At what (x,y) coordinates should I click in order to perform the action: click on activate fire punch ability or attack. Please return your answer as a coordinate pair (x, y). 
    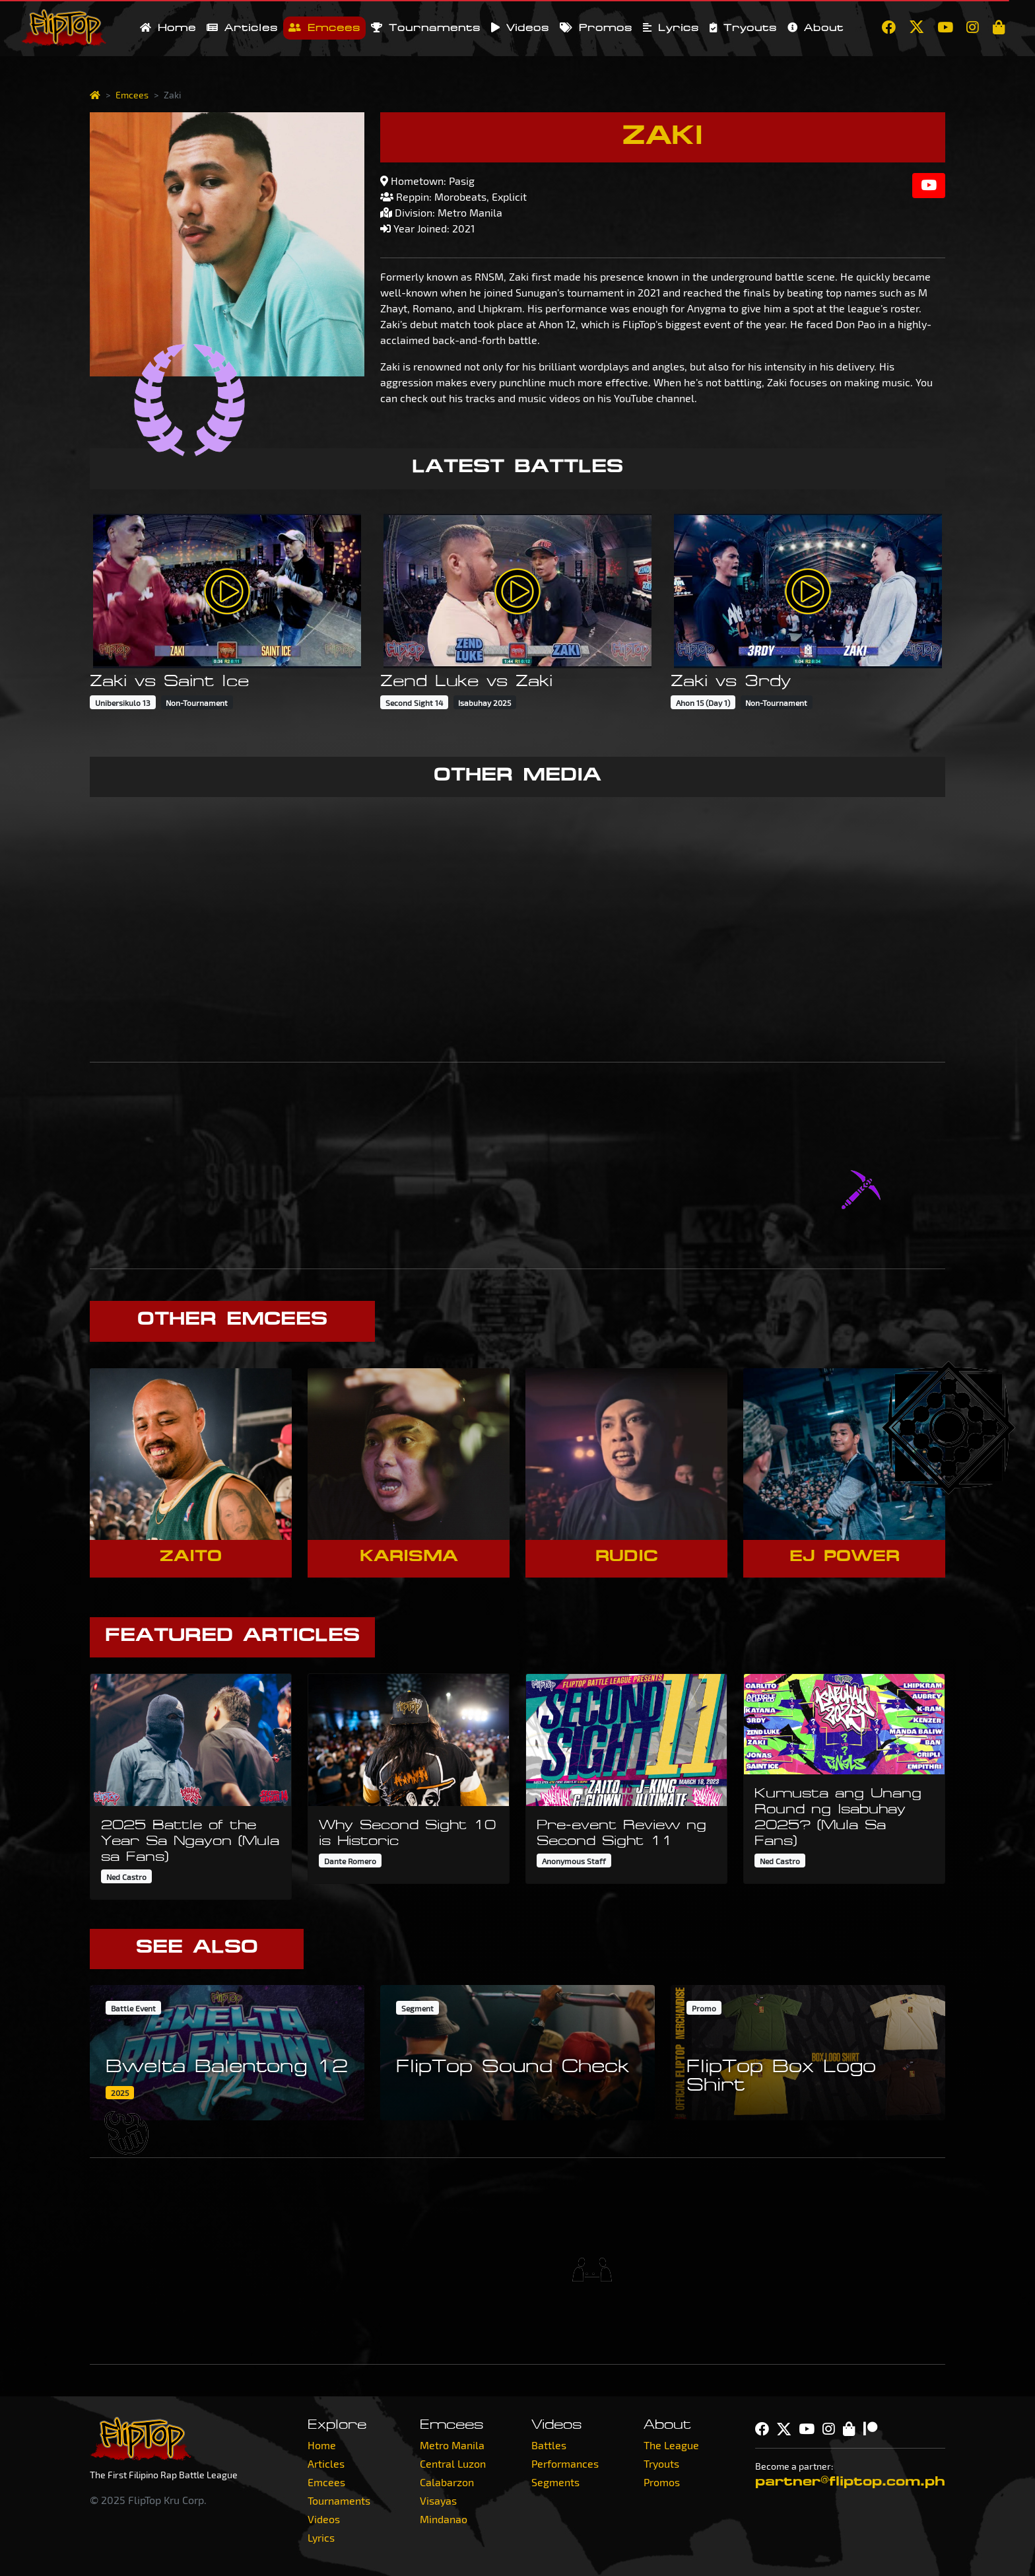
    Looking at the image, I should click on (126, 2133).